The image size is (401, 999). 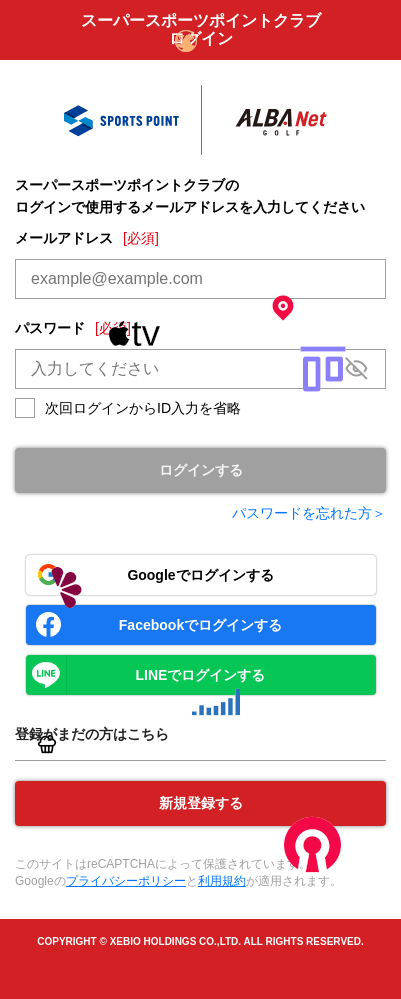 I want to click on view location on map, so click(x=283, y=307).